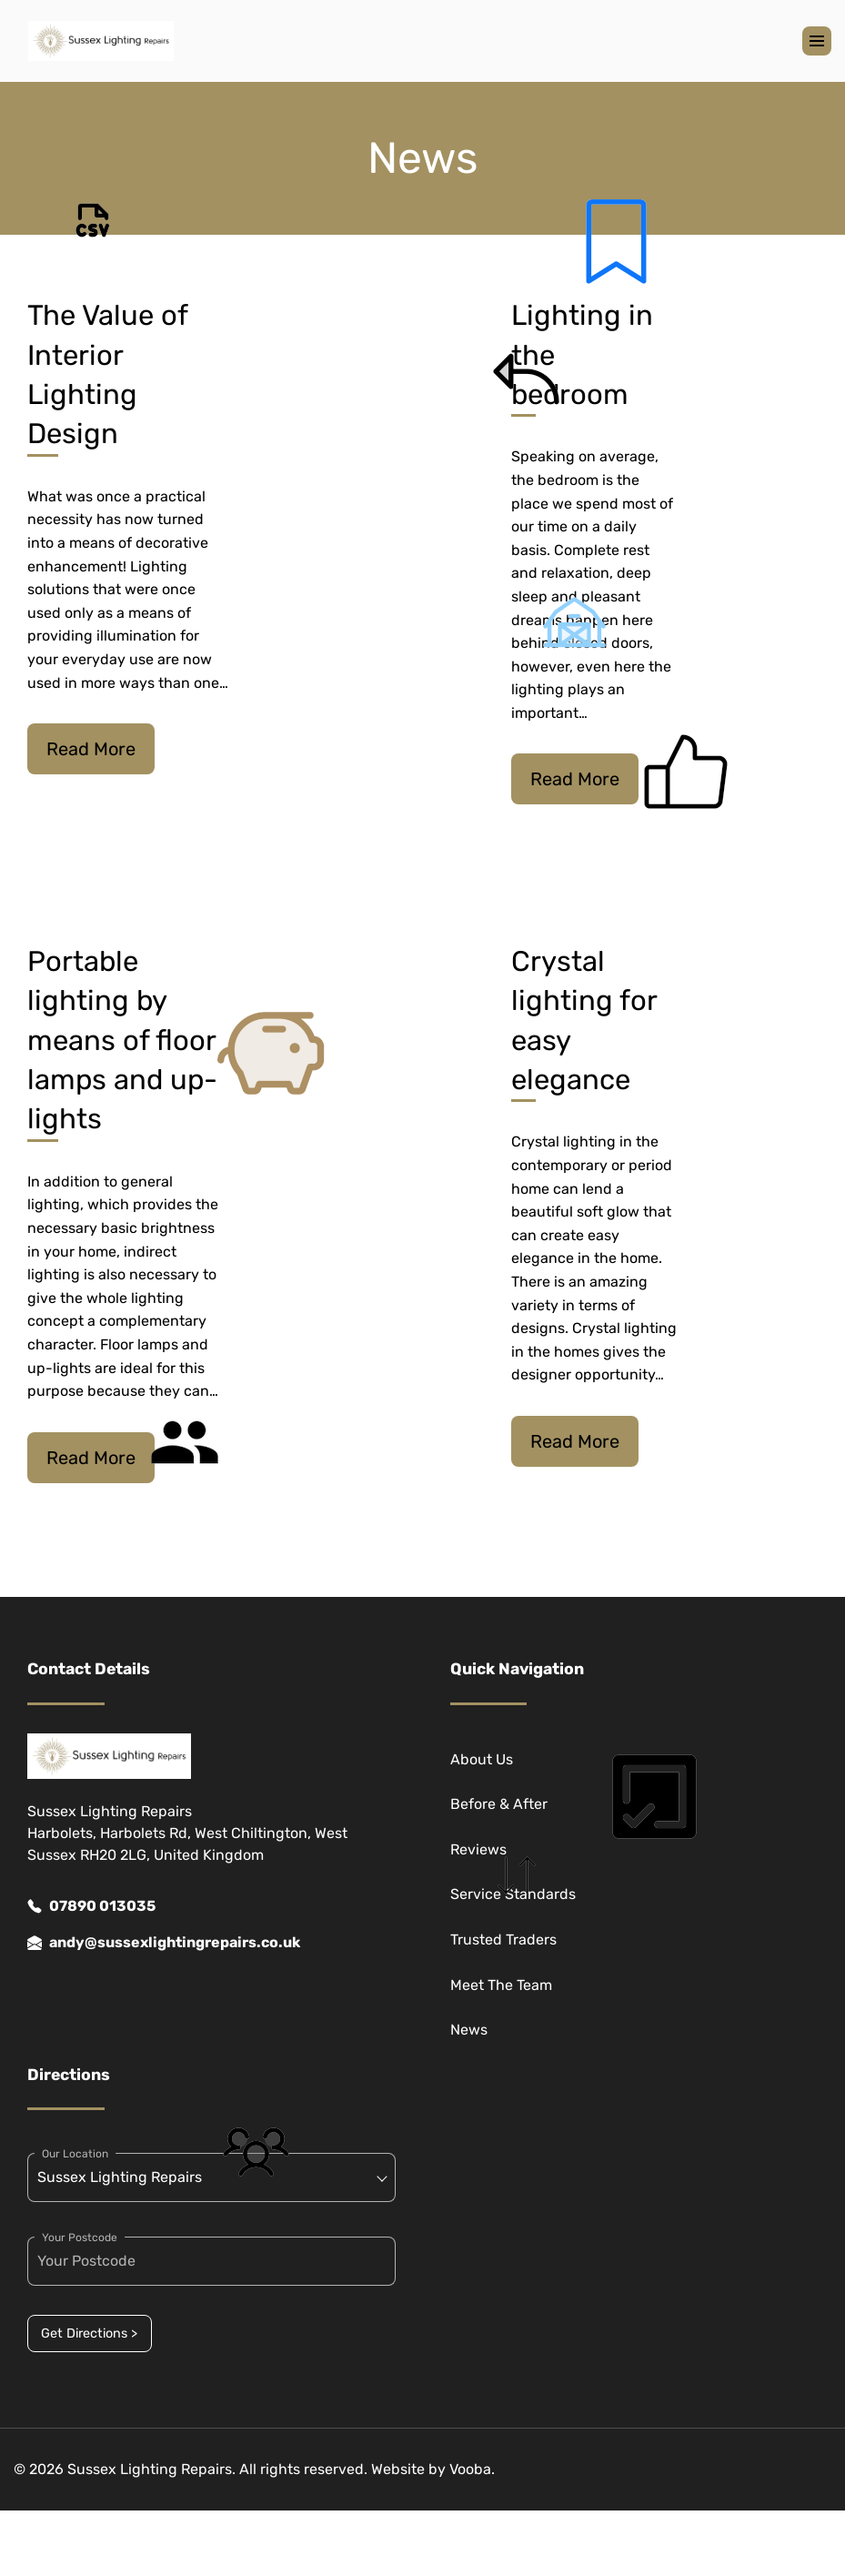  What do you see at coordinates (93, 221) in the screenshot?
I see `open or view a CSV file` at bounding box center [93, 221].